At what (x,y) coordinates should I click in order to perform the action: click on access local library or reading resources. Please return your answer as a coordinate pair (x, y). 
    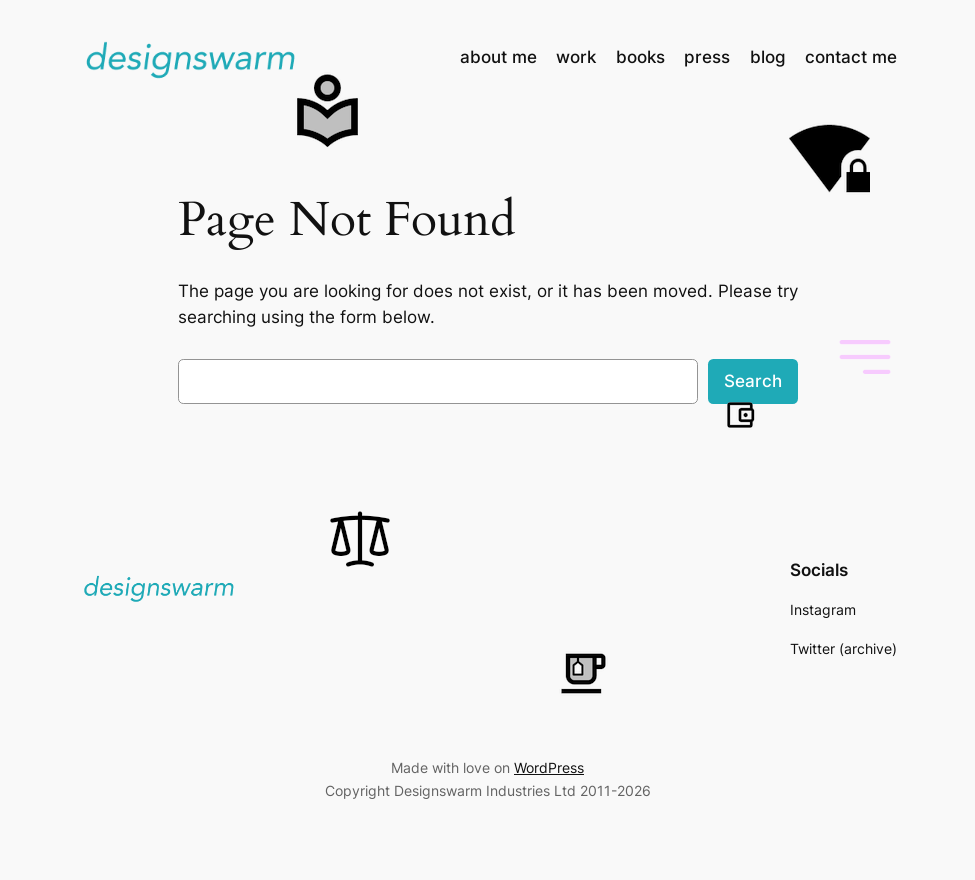
    Looking at the image, I should click on (327, 111).